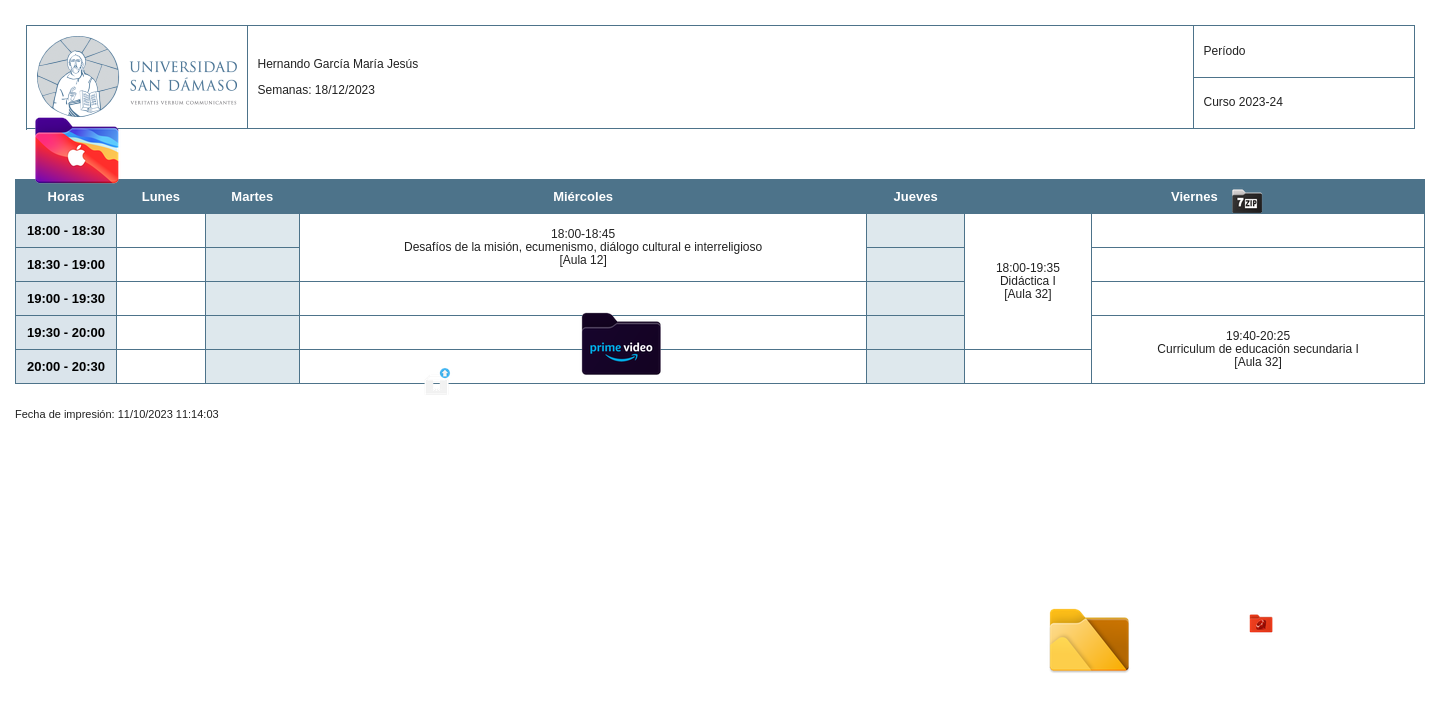 The image size is (1440, 720). Describe the element at coordinates (1261, 624) in the screenshot. I see `folder containing ruby programming files` at that location.